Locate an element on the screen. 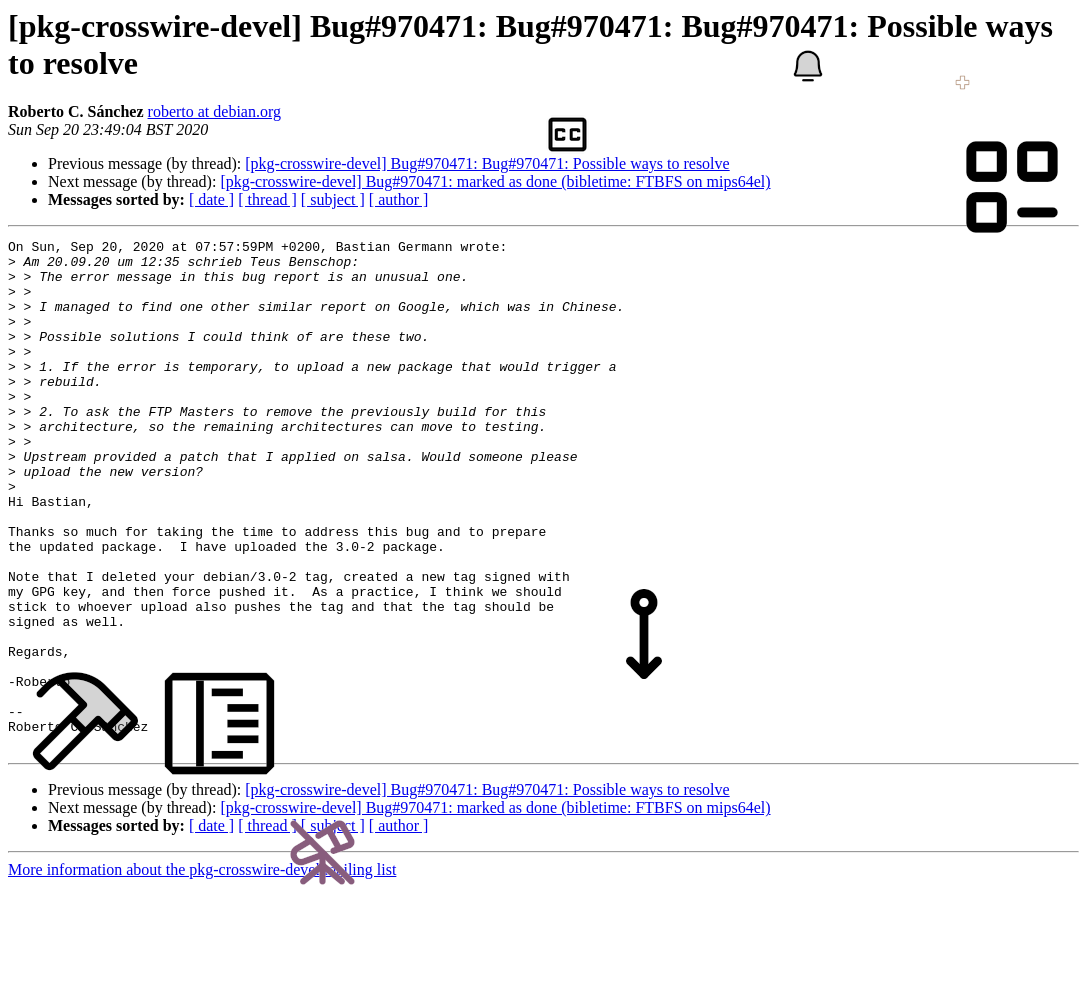 This screenshot has height=989, width=1087. telescope feature disabled or unavailable is located at coordinates (322, 852).